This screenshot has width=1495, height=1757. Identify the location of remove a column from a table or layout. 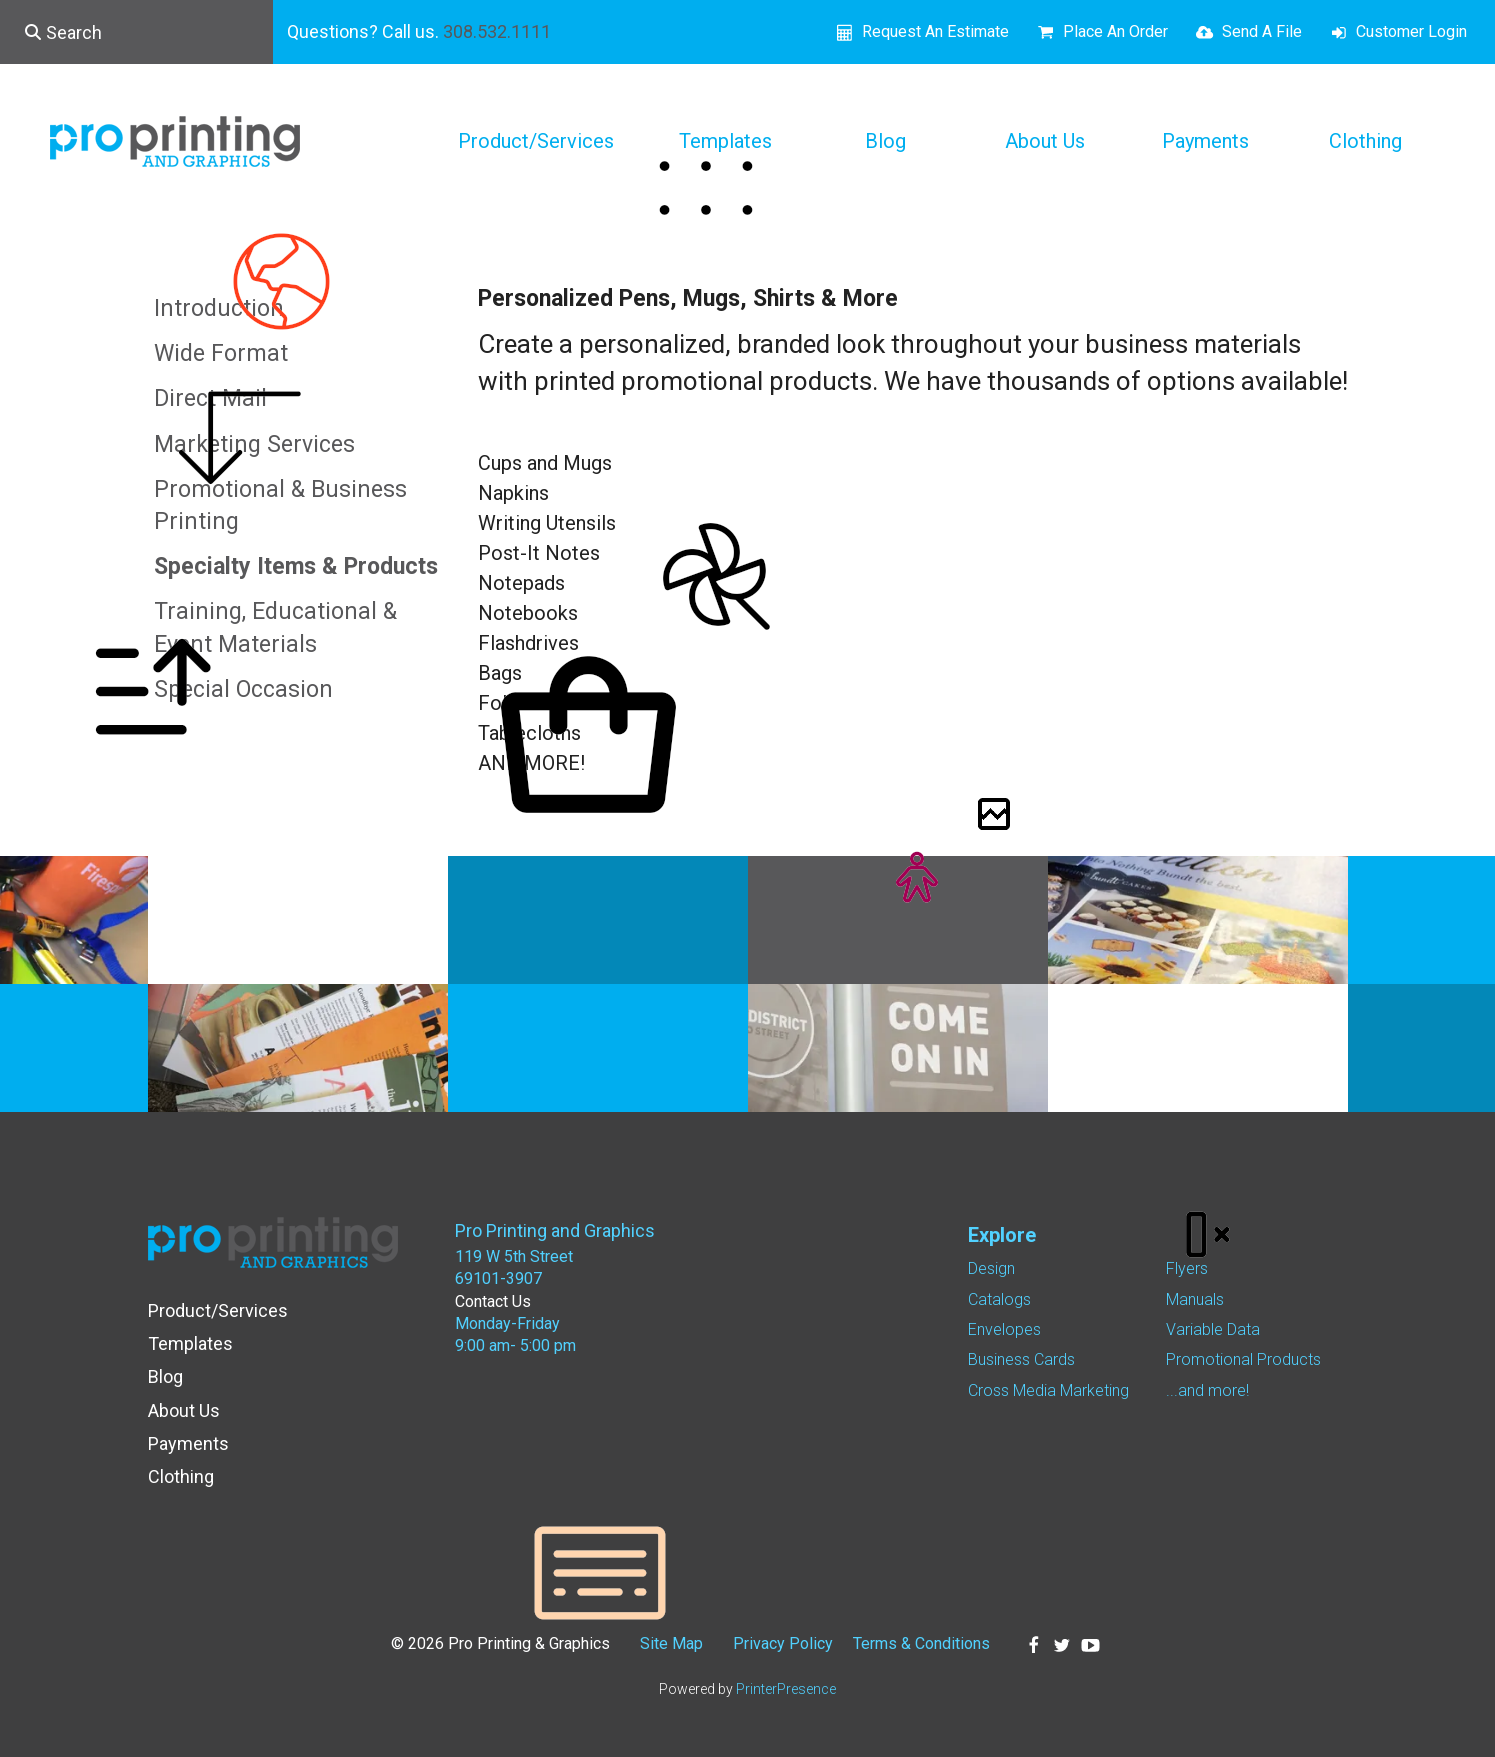
(1206, 1234).